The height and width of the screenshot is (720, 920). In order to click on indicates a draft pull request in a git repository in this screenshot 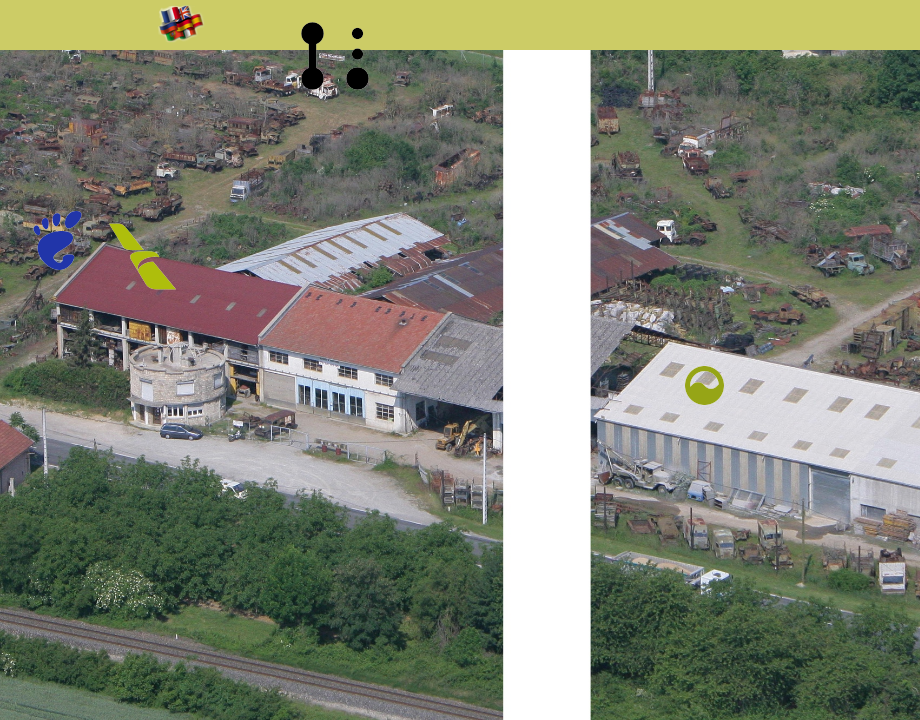, I will do `click(335, 56)`.